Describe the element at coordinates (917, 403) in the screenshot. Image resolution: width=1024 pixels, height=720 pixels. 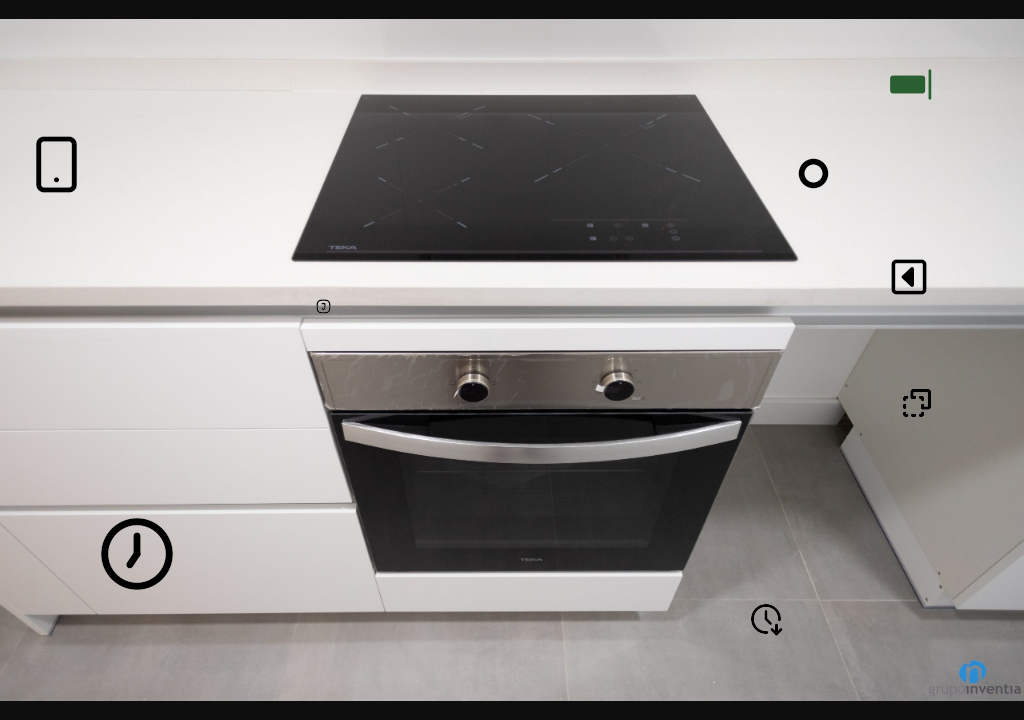
I see `bring selection to front layer` at that location.